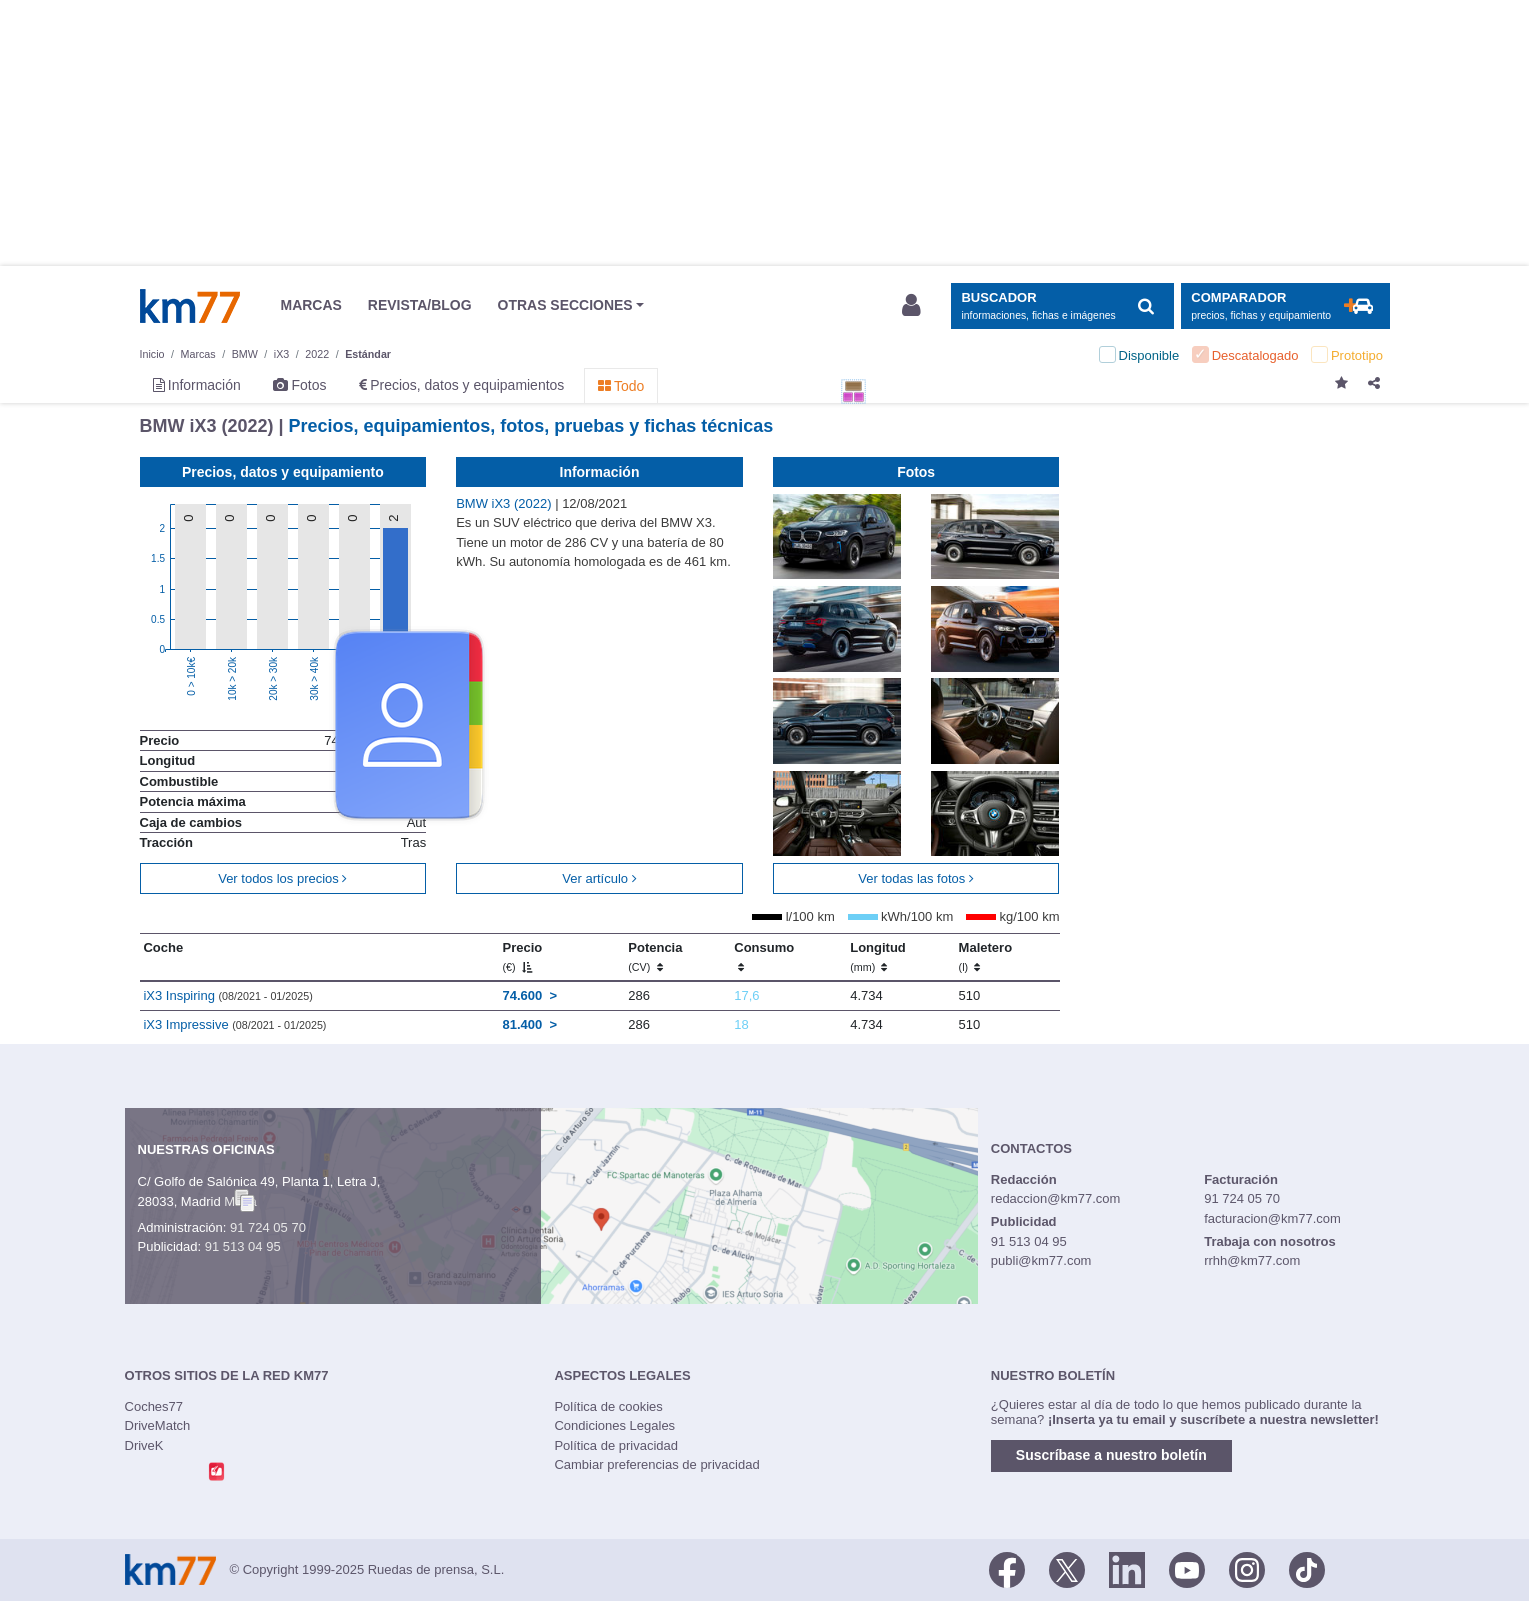  What do you see at coordinates (853, 391) in the screenshot?
I see `select all items in the current view` at bounding box center [853, 391].